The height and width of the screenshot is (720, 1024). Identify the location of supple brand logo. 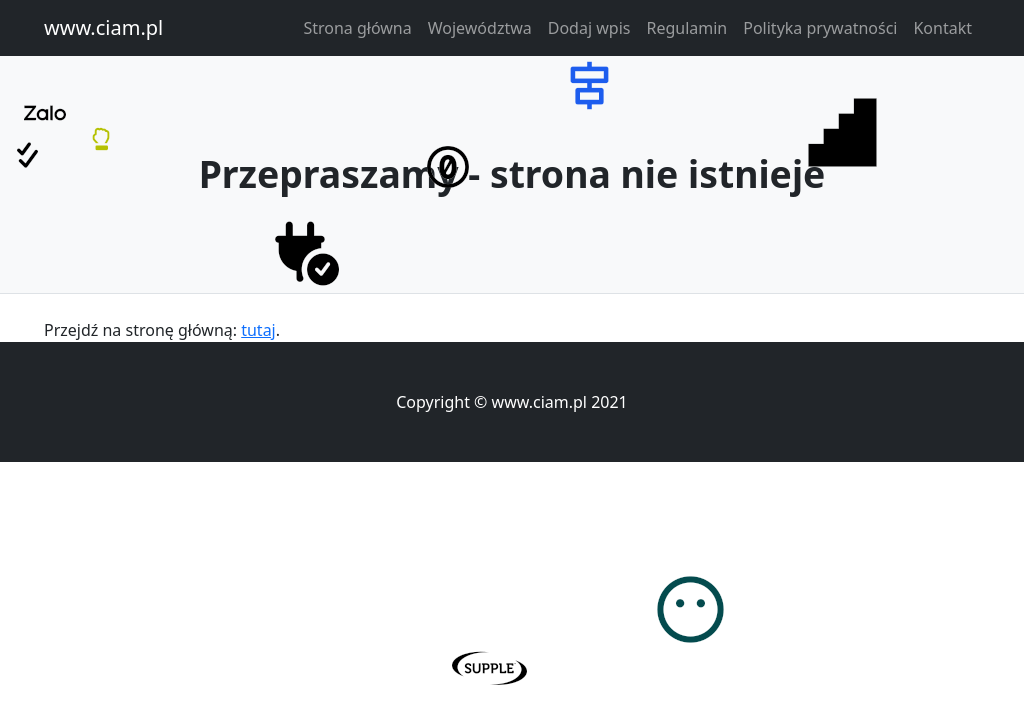
(489, 670).